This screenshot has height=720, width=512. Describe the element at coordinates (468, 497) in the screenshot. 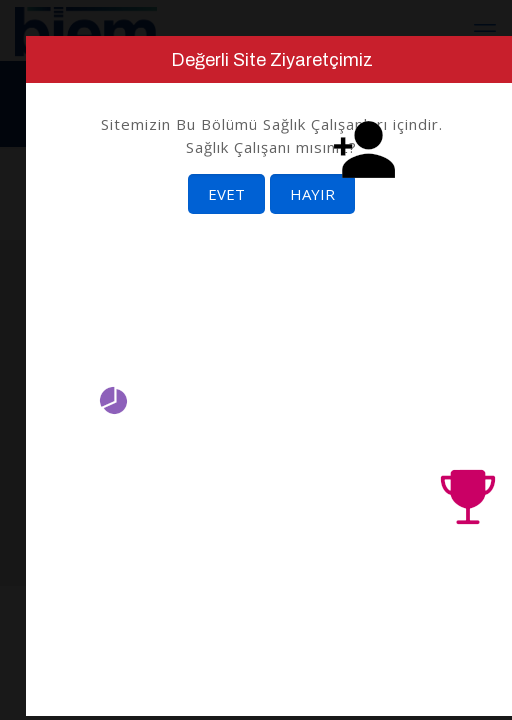

I see `view achievements or awards` at that location.